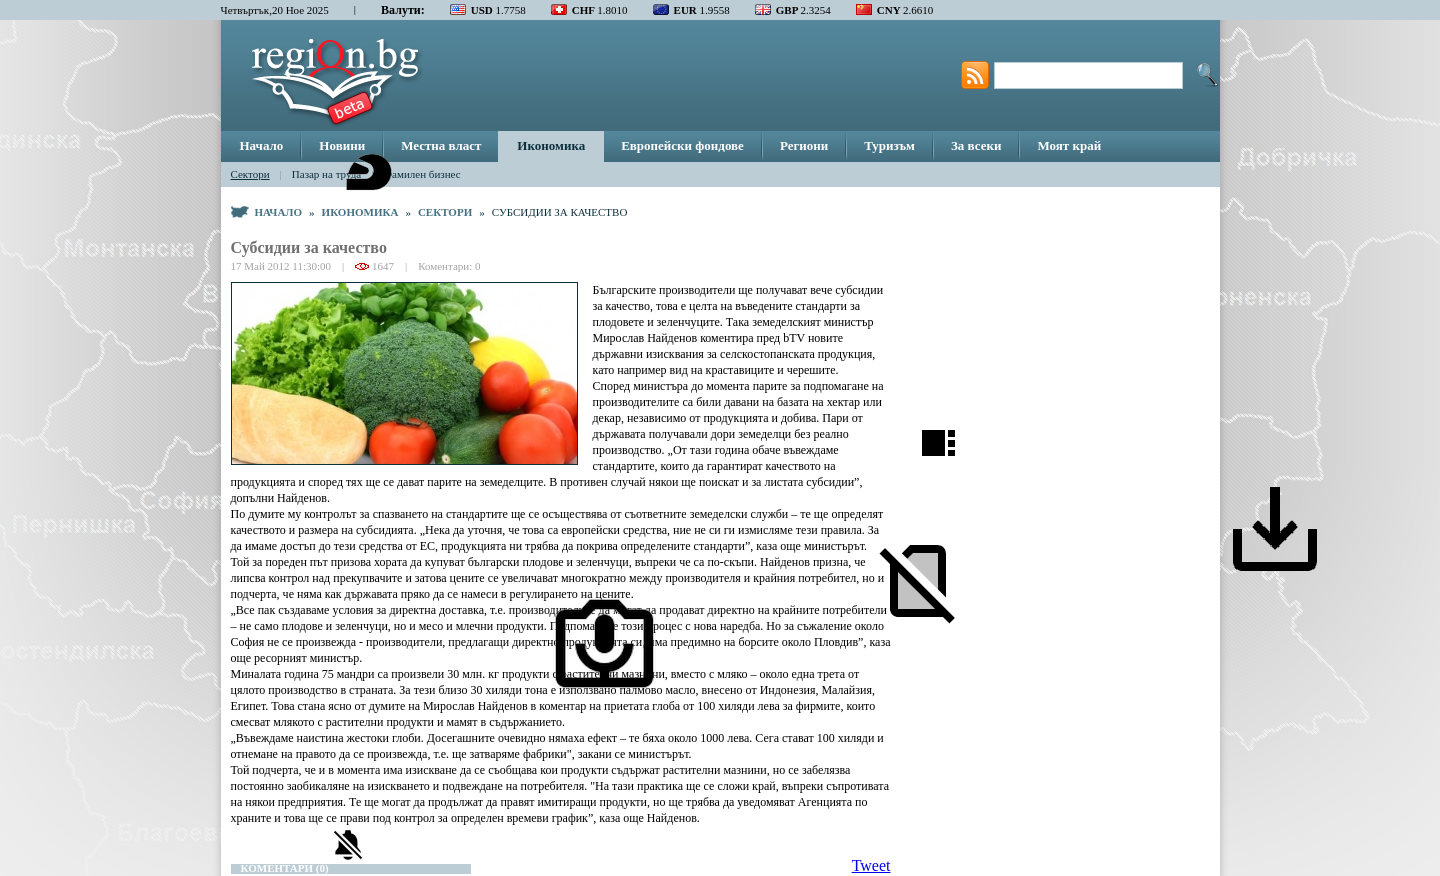  Describe the element at coordinates (1275, 529) in the screenshot. I see `download file to device` at that location.